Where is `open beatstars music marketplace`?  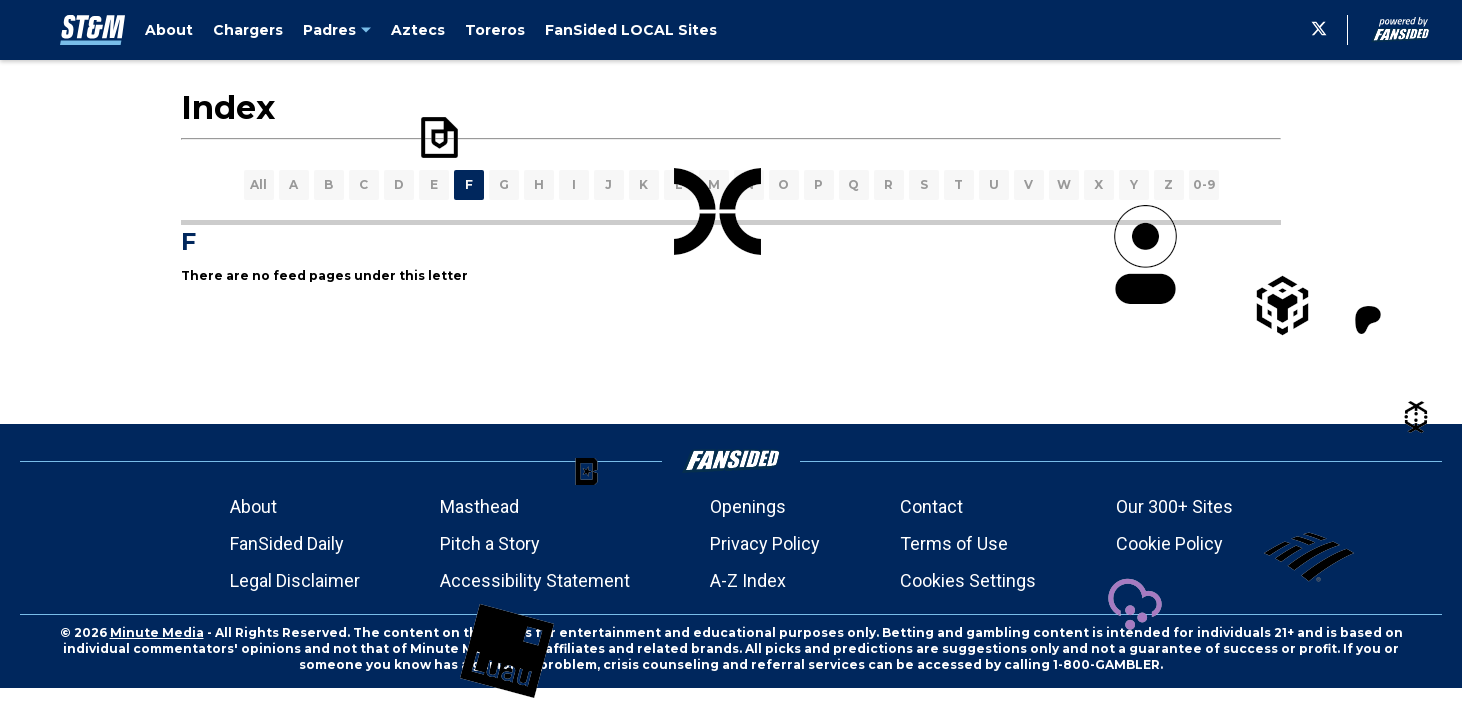
open beatstars music marketplace is located at coordinates (586, 471).